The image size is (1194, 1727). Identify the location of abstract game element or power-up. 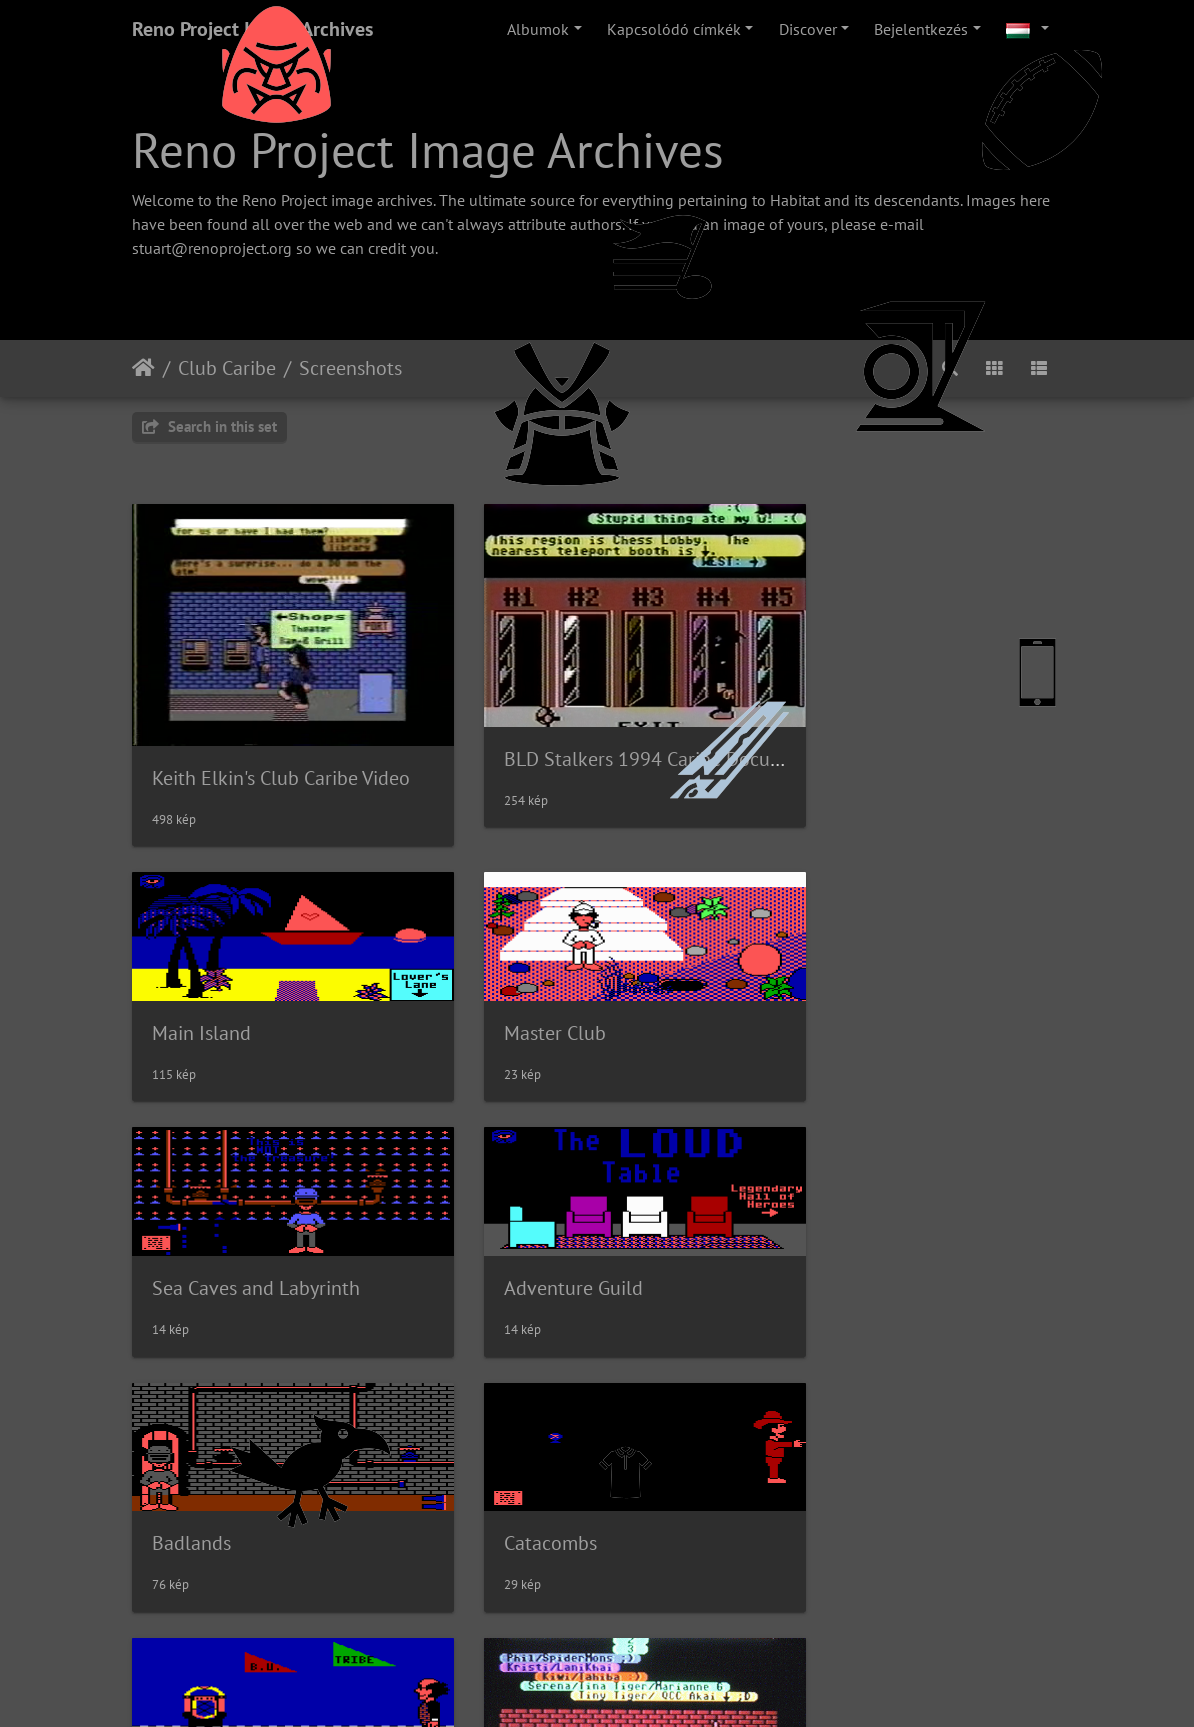
(920, 366).